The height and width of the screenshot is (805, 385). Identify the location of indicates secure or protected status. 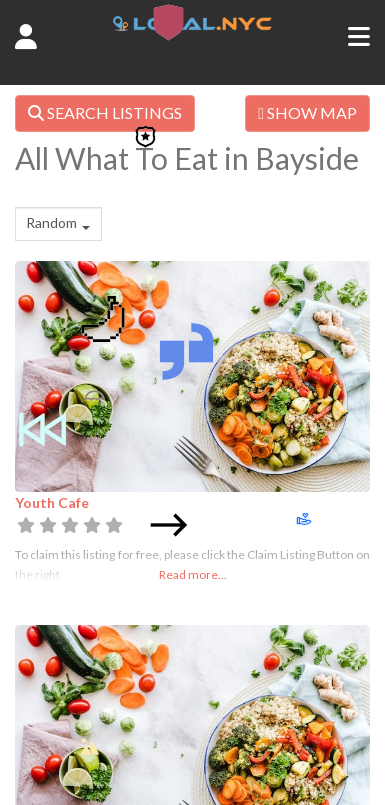
(168, 22).